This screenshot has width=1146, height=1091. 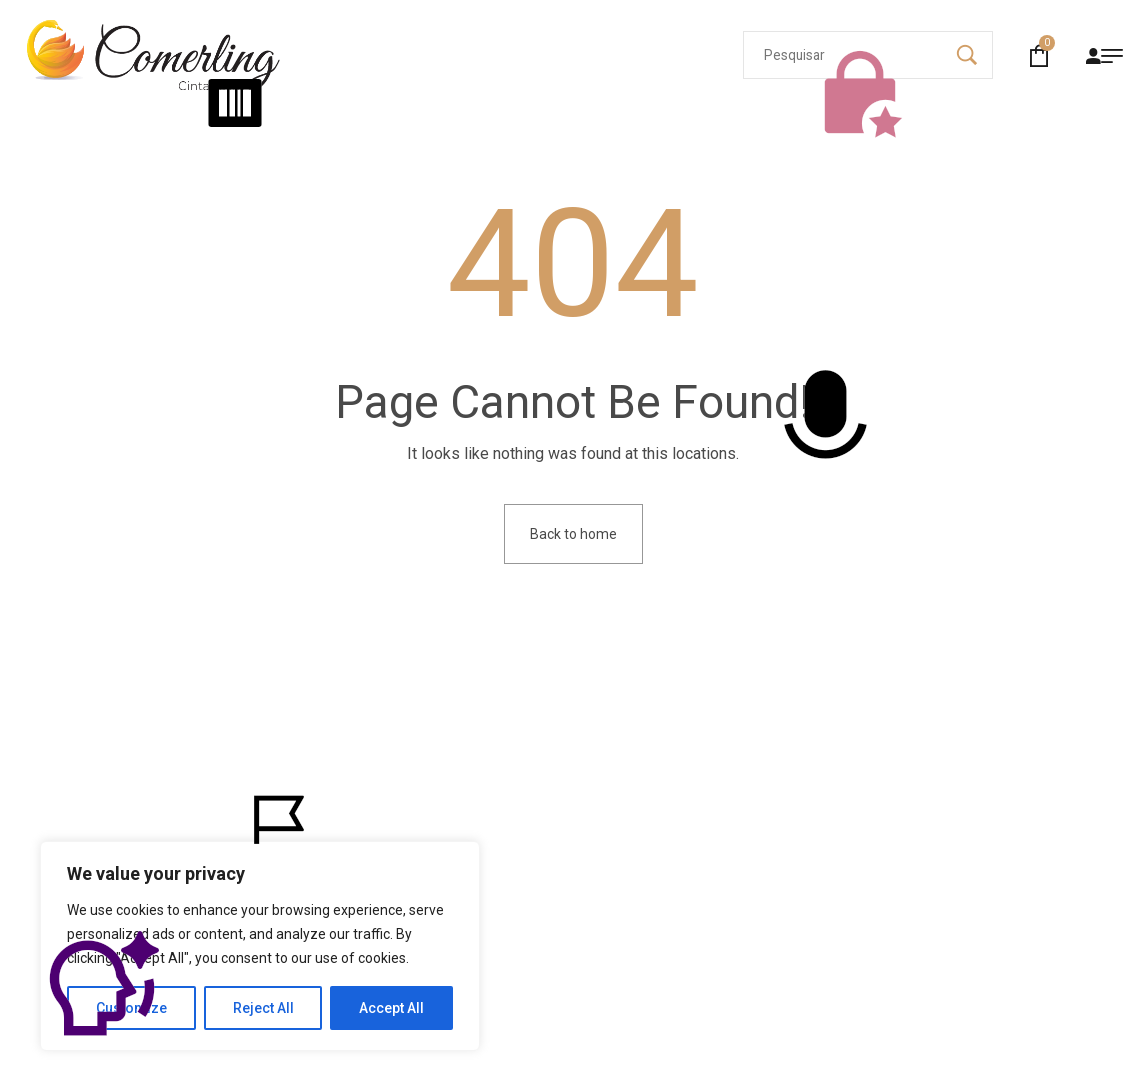 What do you see at coordinates (279, 818) in the screenshot?
I see `flag or bookmark an item` at bounding box center [279, 818].